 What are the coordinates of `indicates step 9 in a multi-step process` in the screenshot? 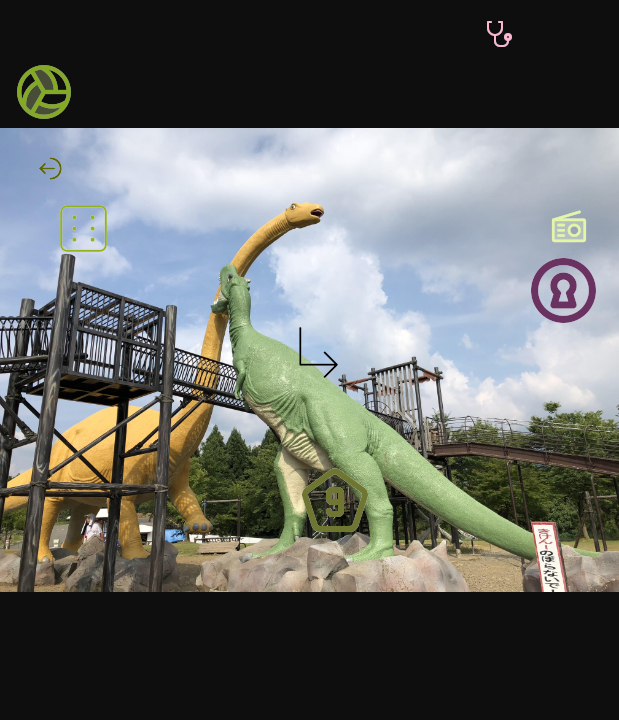 It's located at (335, 502).